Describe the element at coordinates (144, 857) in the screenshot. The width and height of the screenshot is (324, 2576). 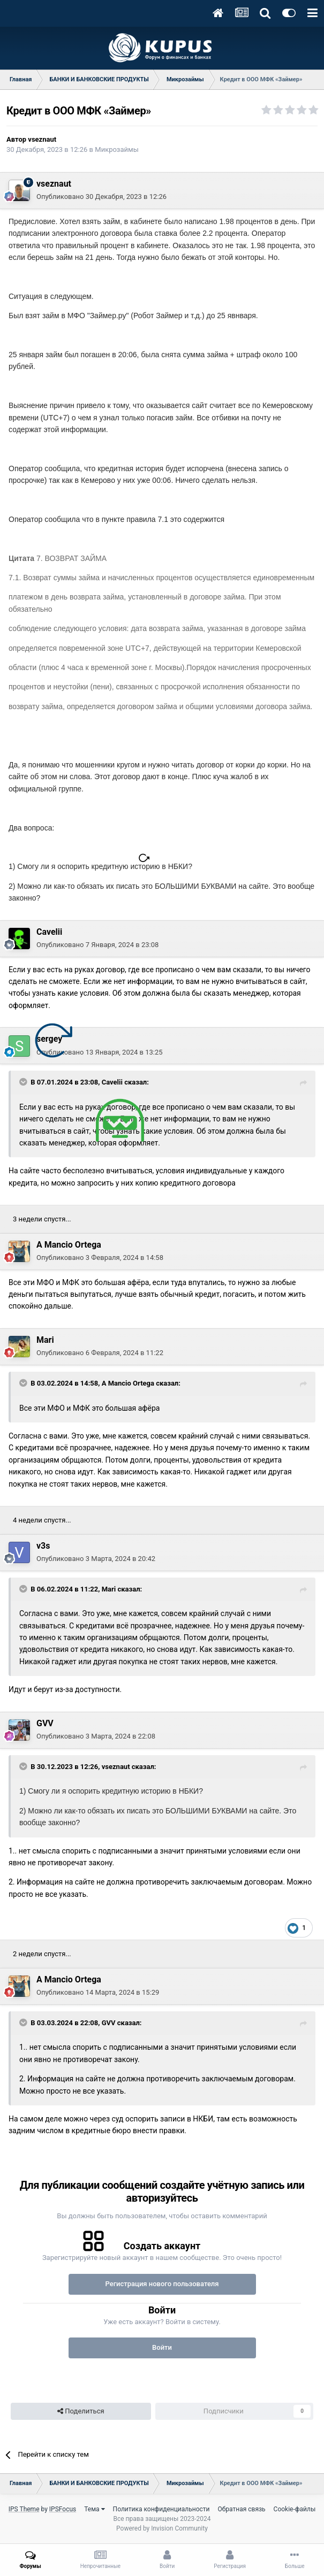
I see `repeat or loop an action` at that location.